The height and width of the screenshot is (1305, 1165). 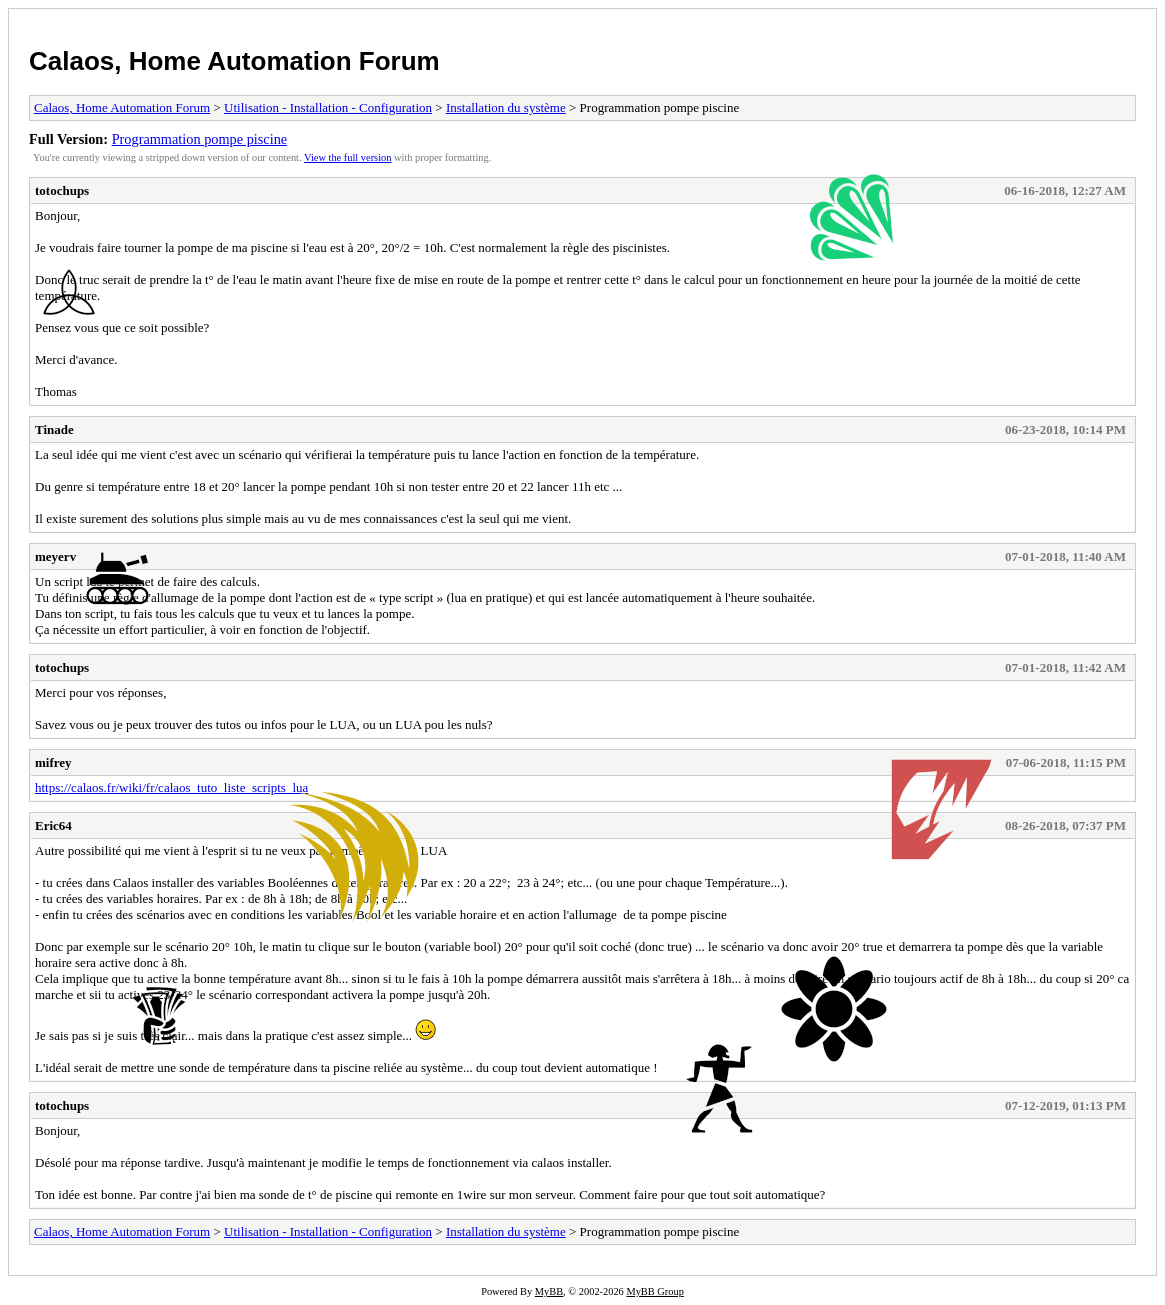 What do you see at coordinates (719, 1088) in the screenshot?
I see `select egyptian or ancient egypt theme` at bounding box center [719, 1088].